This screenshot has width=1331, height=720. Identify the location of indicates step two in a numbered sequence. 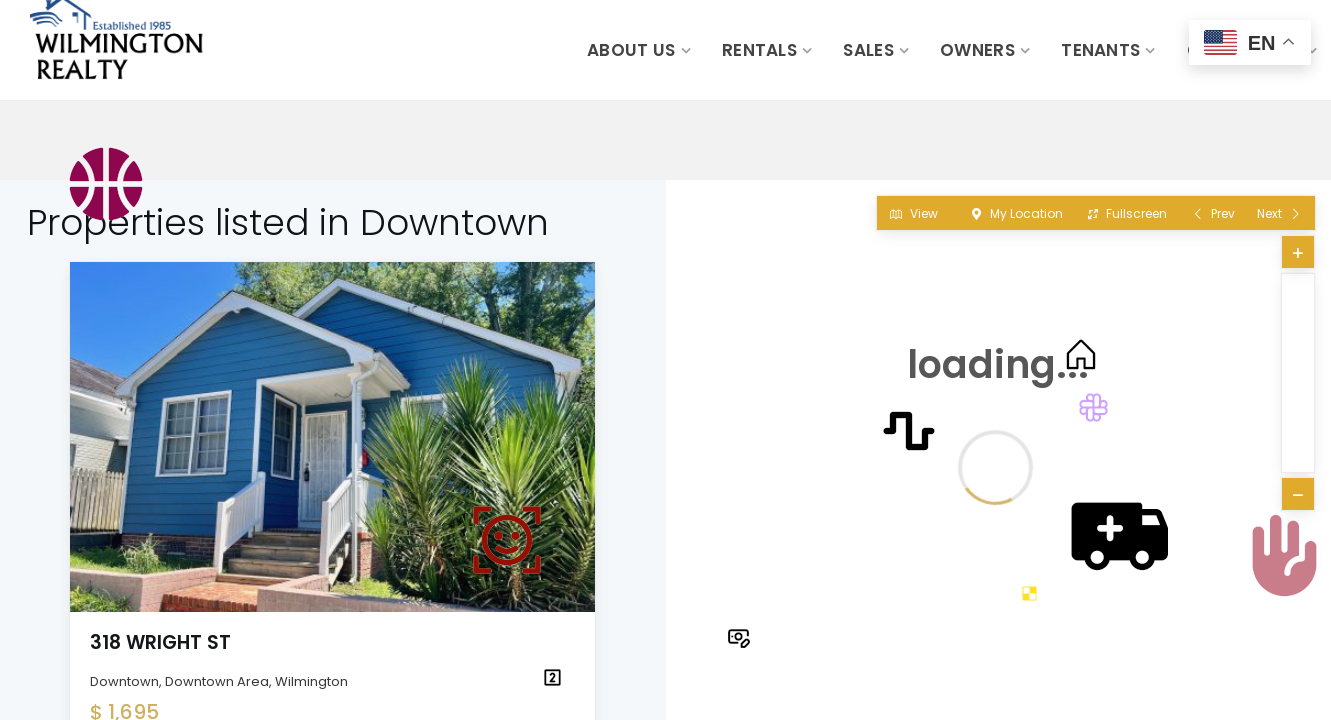
(552, 677).